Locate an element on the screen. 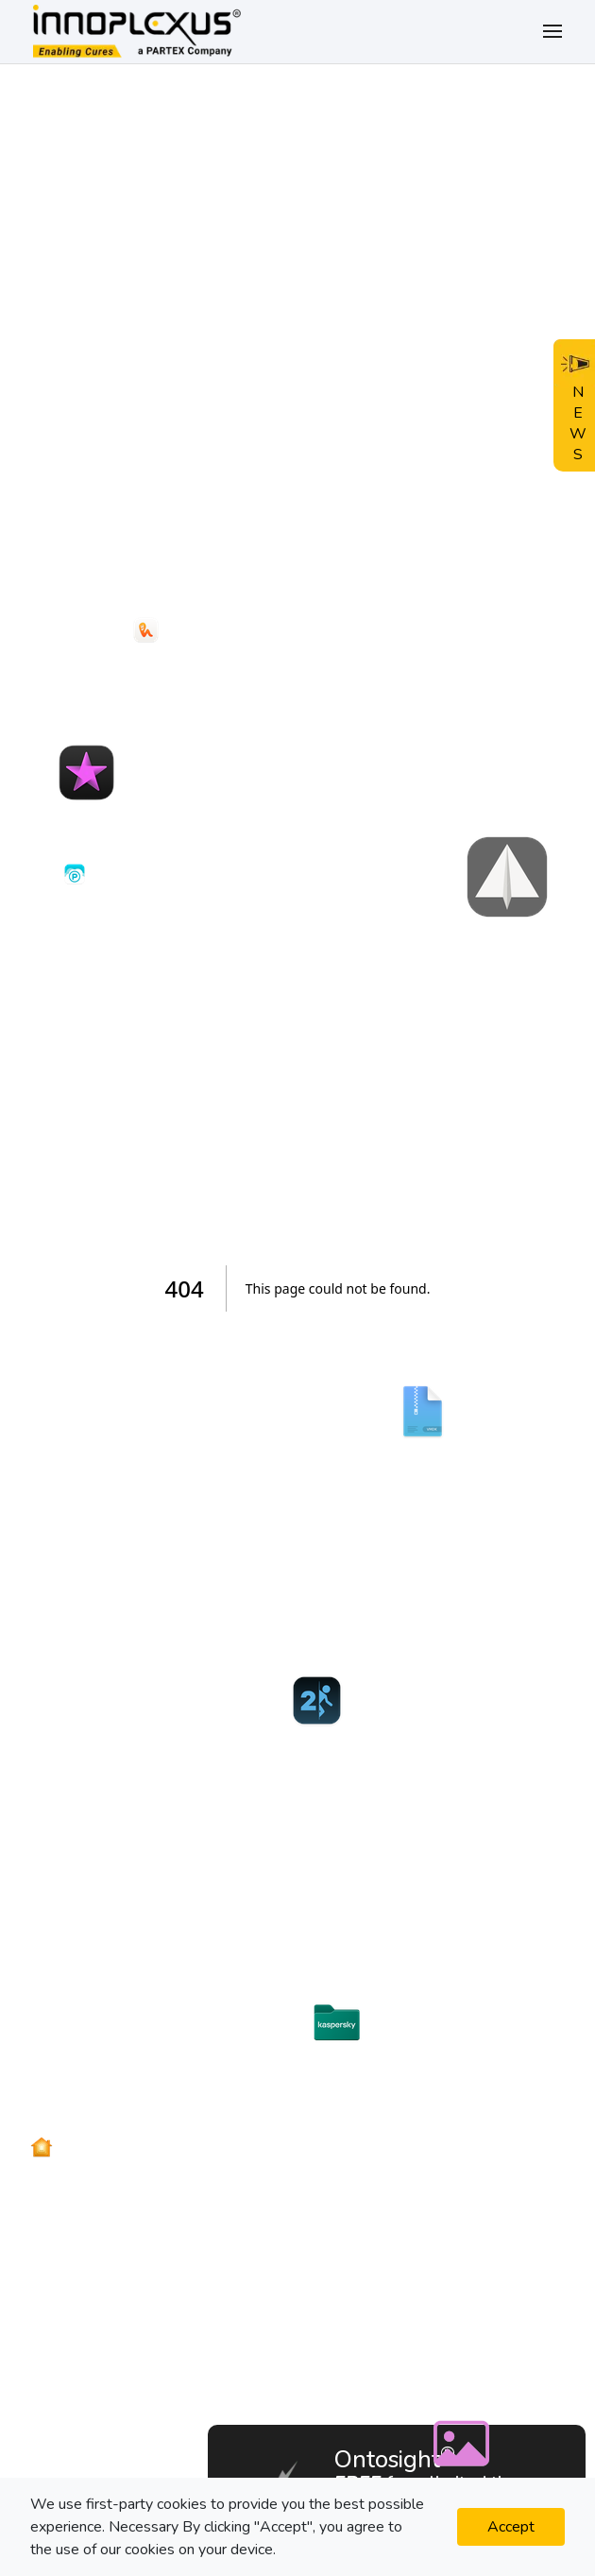  open pCloud cloud storage app is located at coordinates (75, 874).